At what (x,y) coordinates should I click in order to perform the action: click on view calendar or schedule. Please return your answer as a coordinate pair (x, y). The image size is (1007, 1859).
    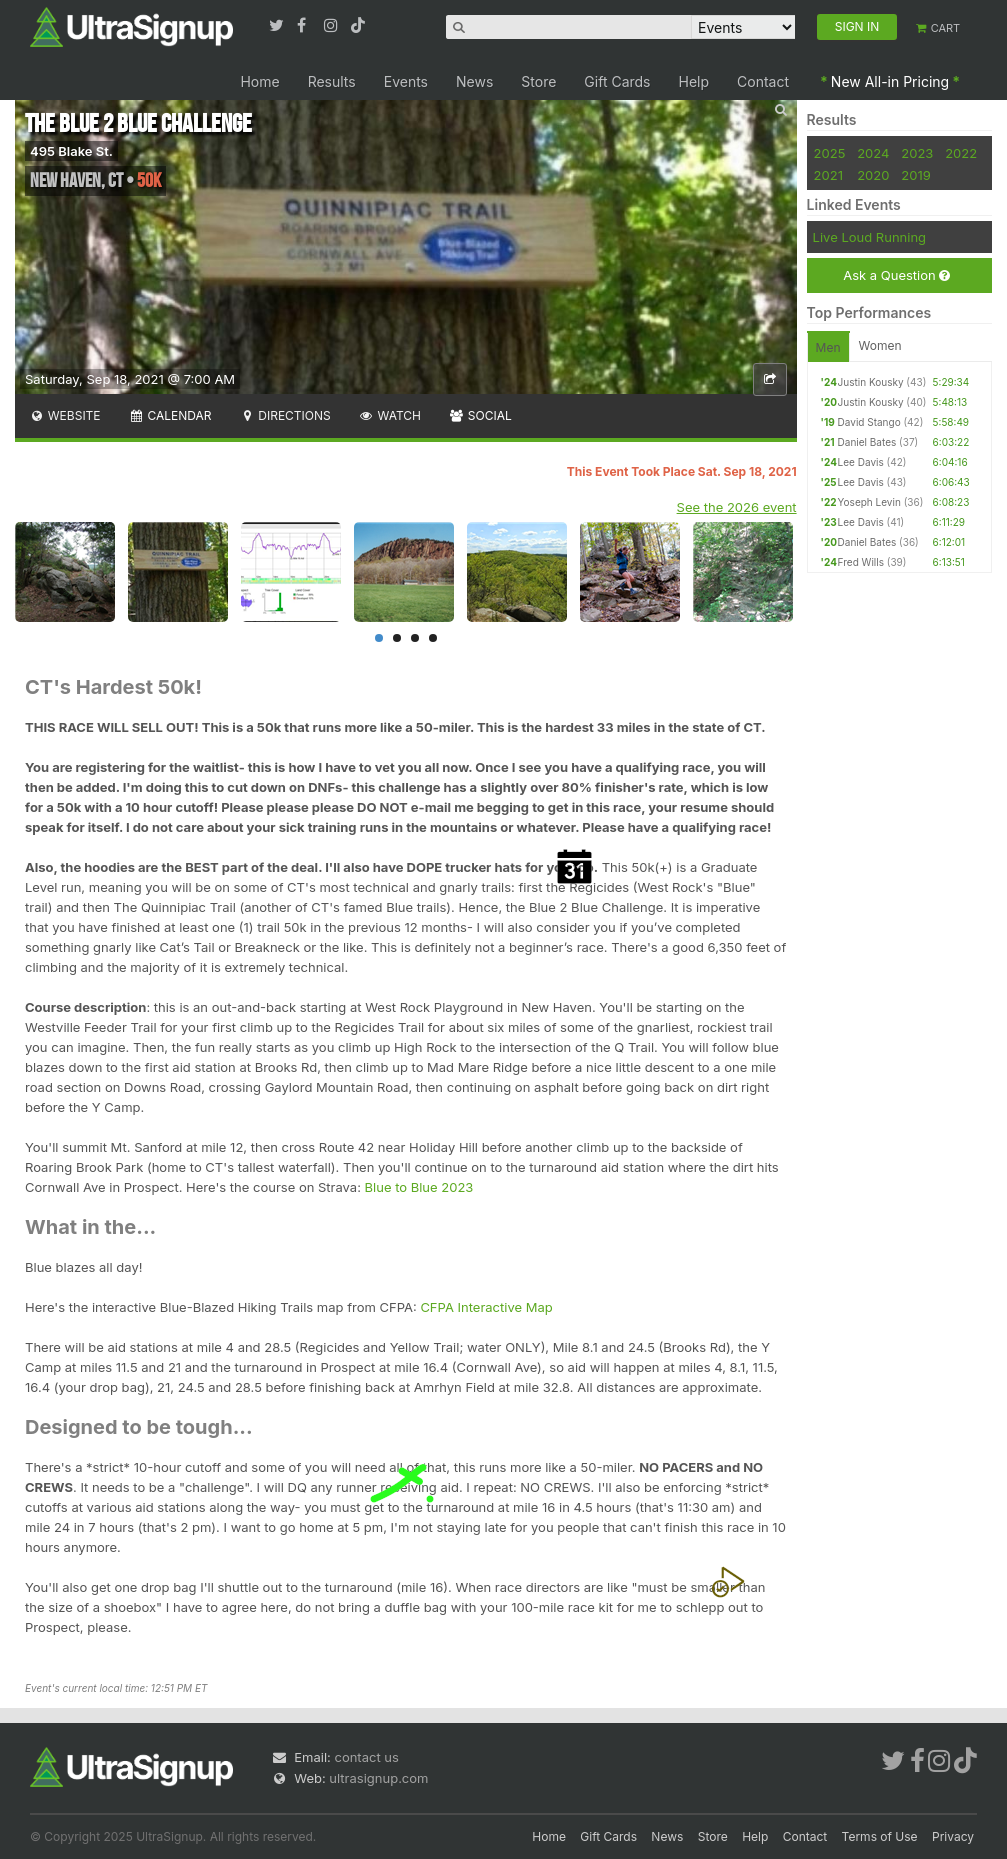
    Looking at the image, I should click on (574, 866).